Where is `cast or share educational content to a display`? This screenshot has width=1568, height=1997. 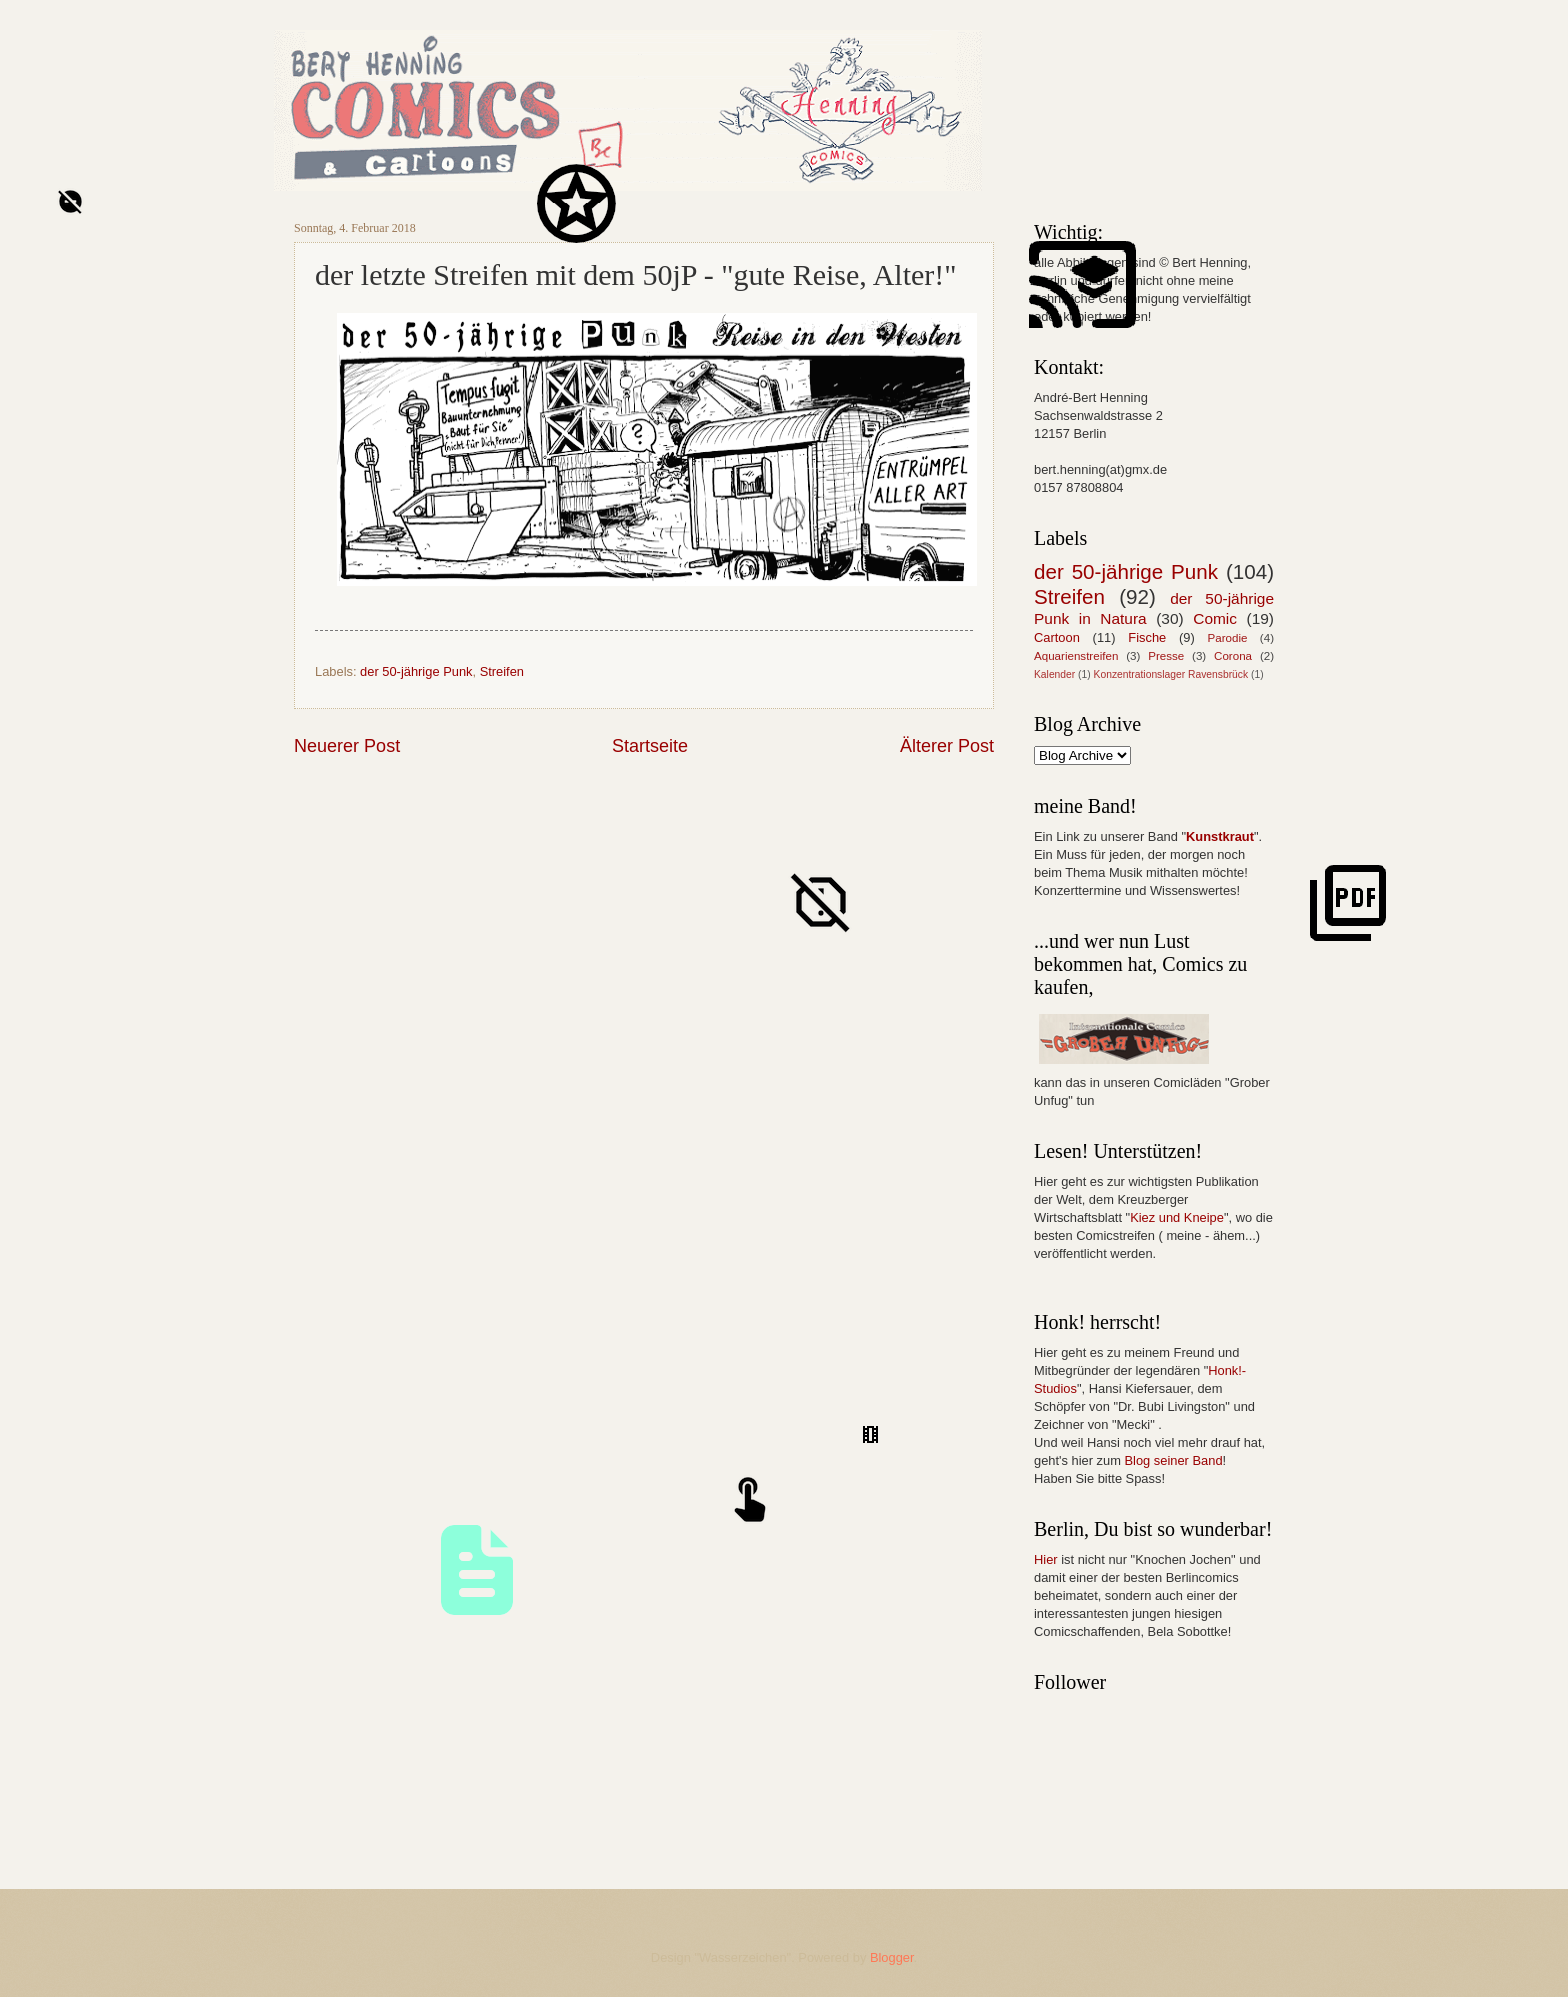 cast or share educational content to a display is located at coordinates (1082, 284).